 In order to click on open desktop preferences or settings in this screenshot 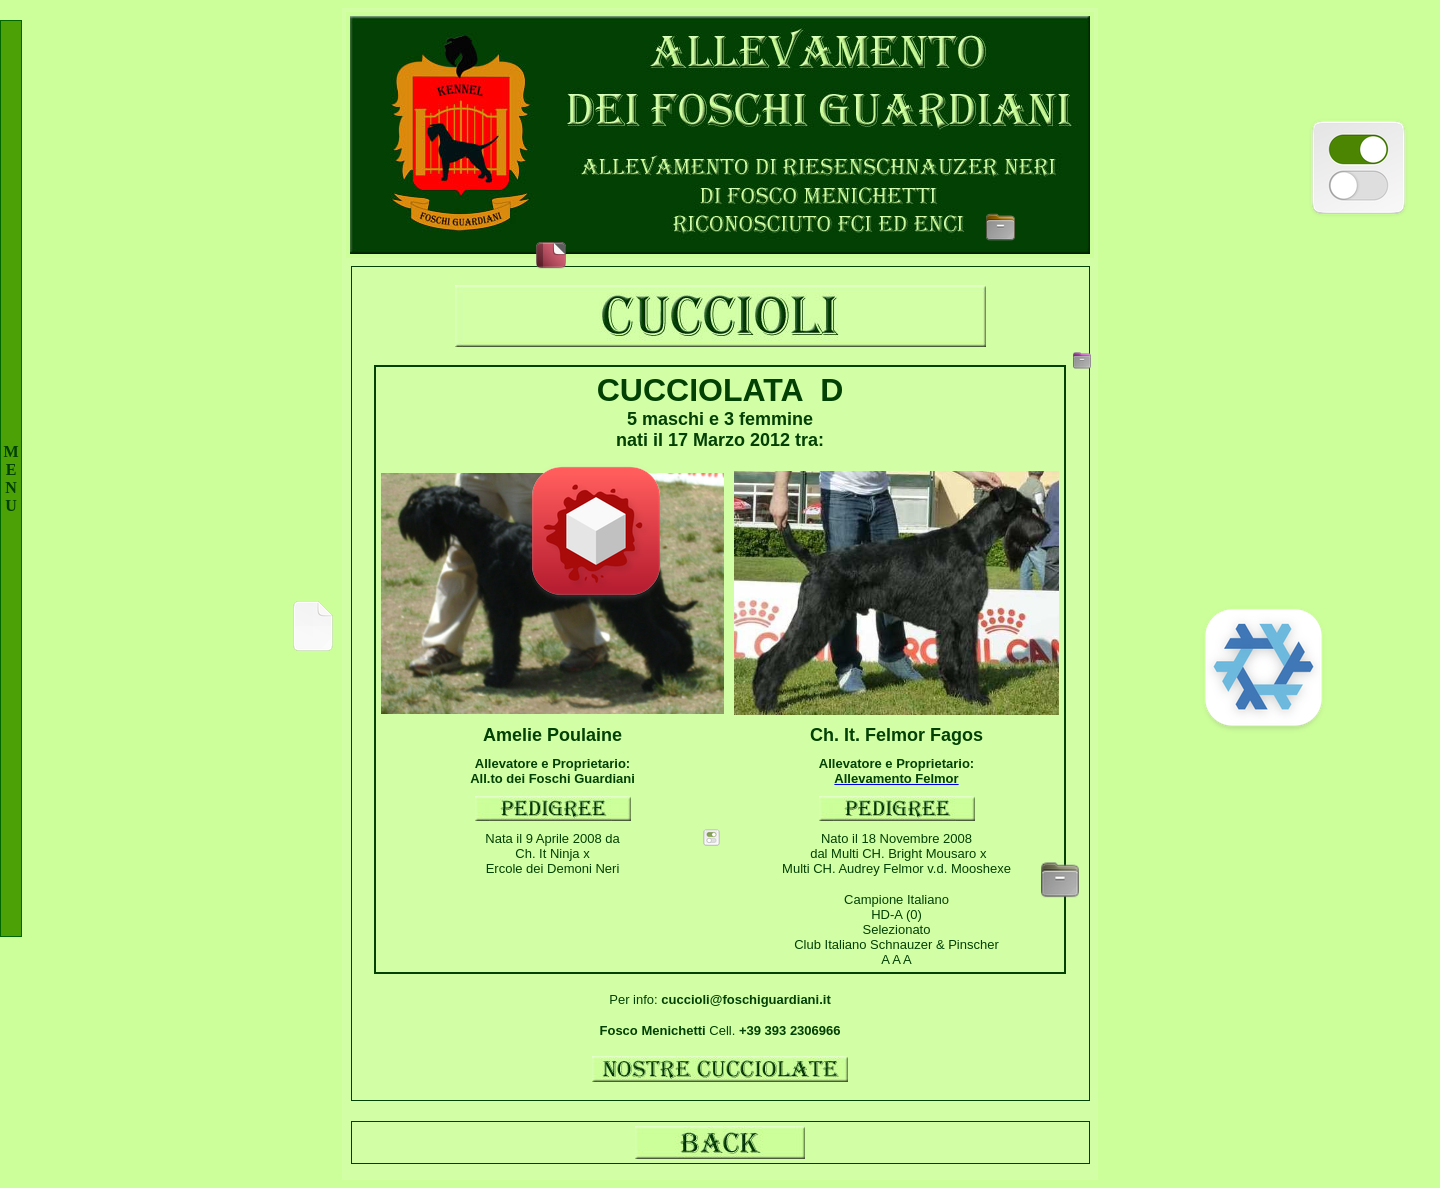, I will do `click(1358, 167)`.